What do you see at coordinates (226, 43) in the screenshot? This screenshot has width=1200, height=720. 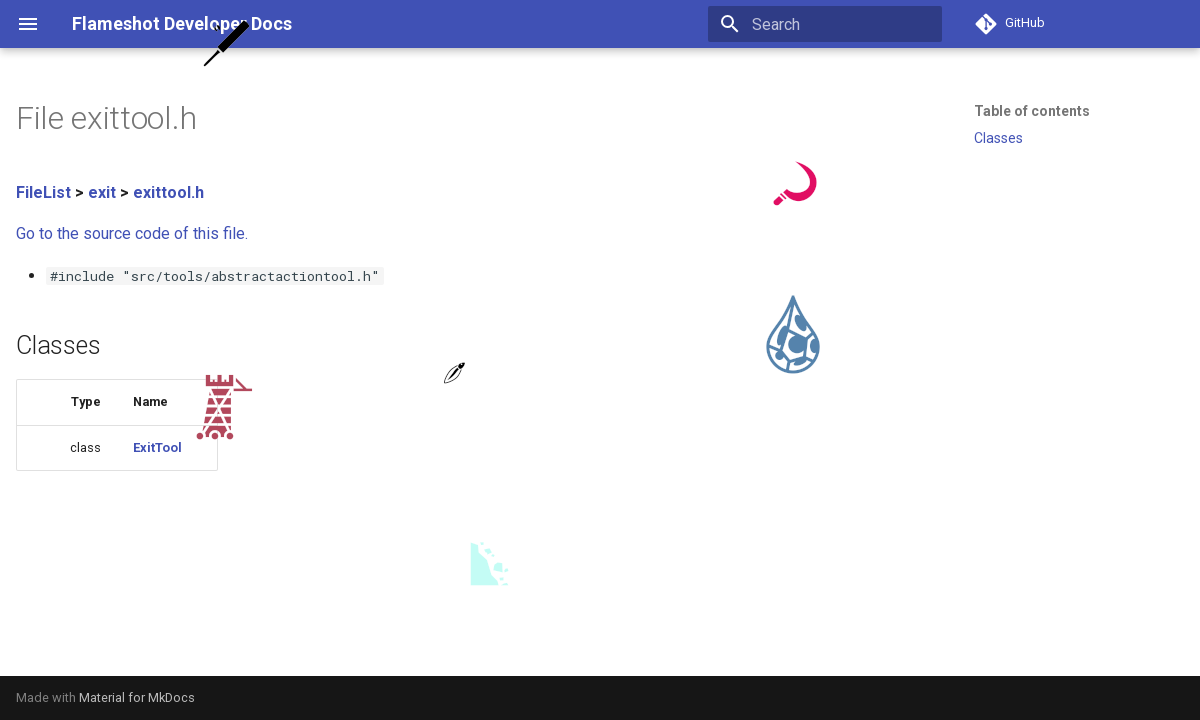 I see `access cricket game or sports content` at bounding box center [226, 43].